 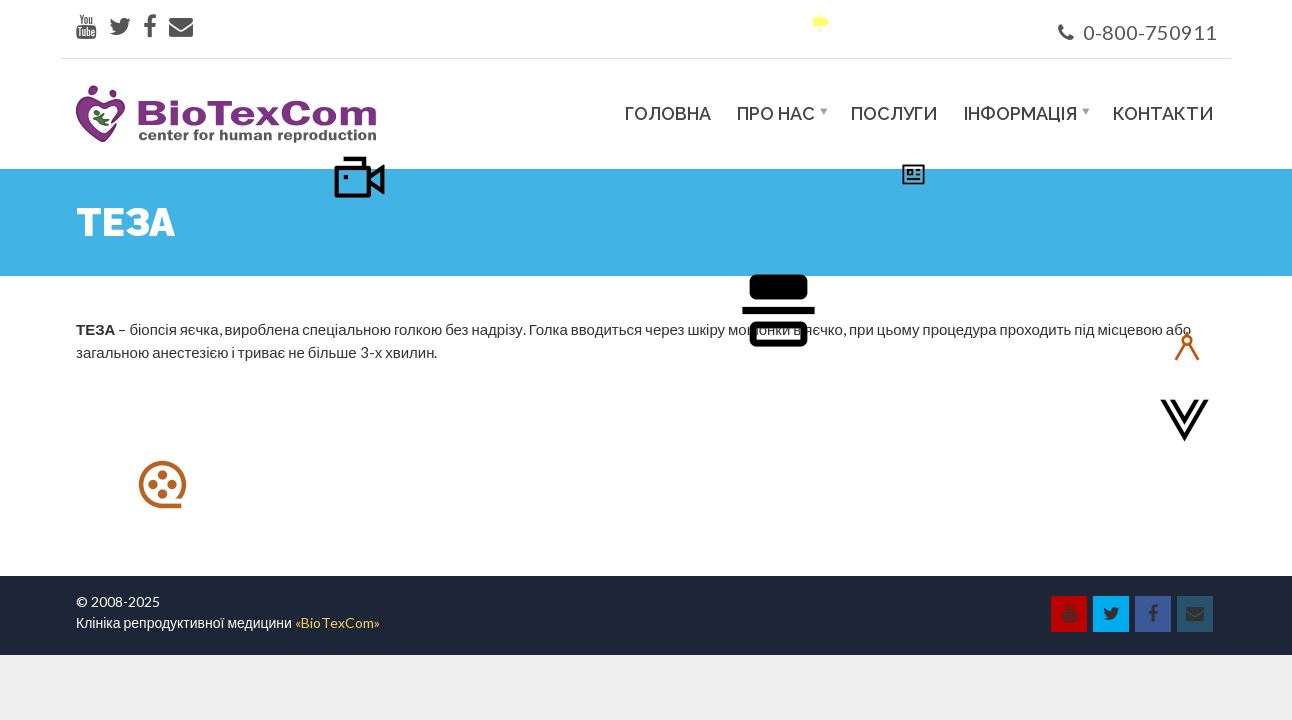 I want to click on browse movies or video content, so click(x=162, y=484).